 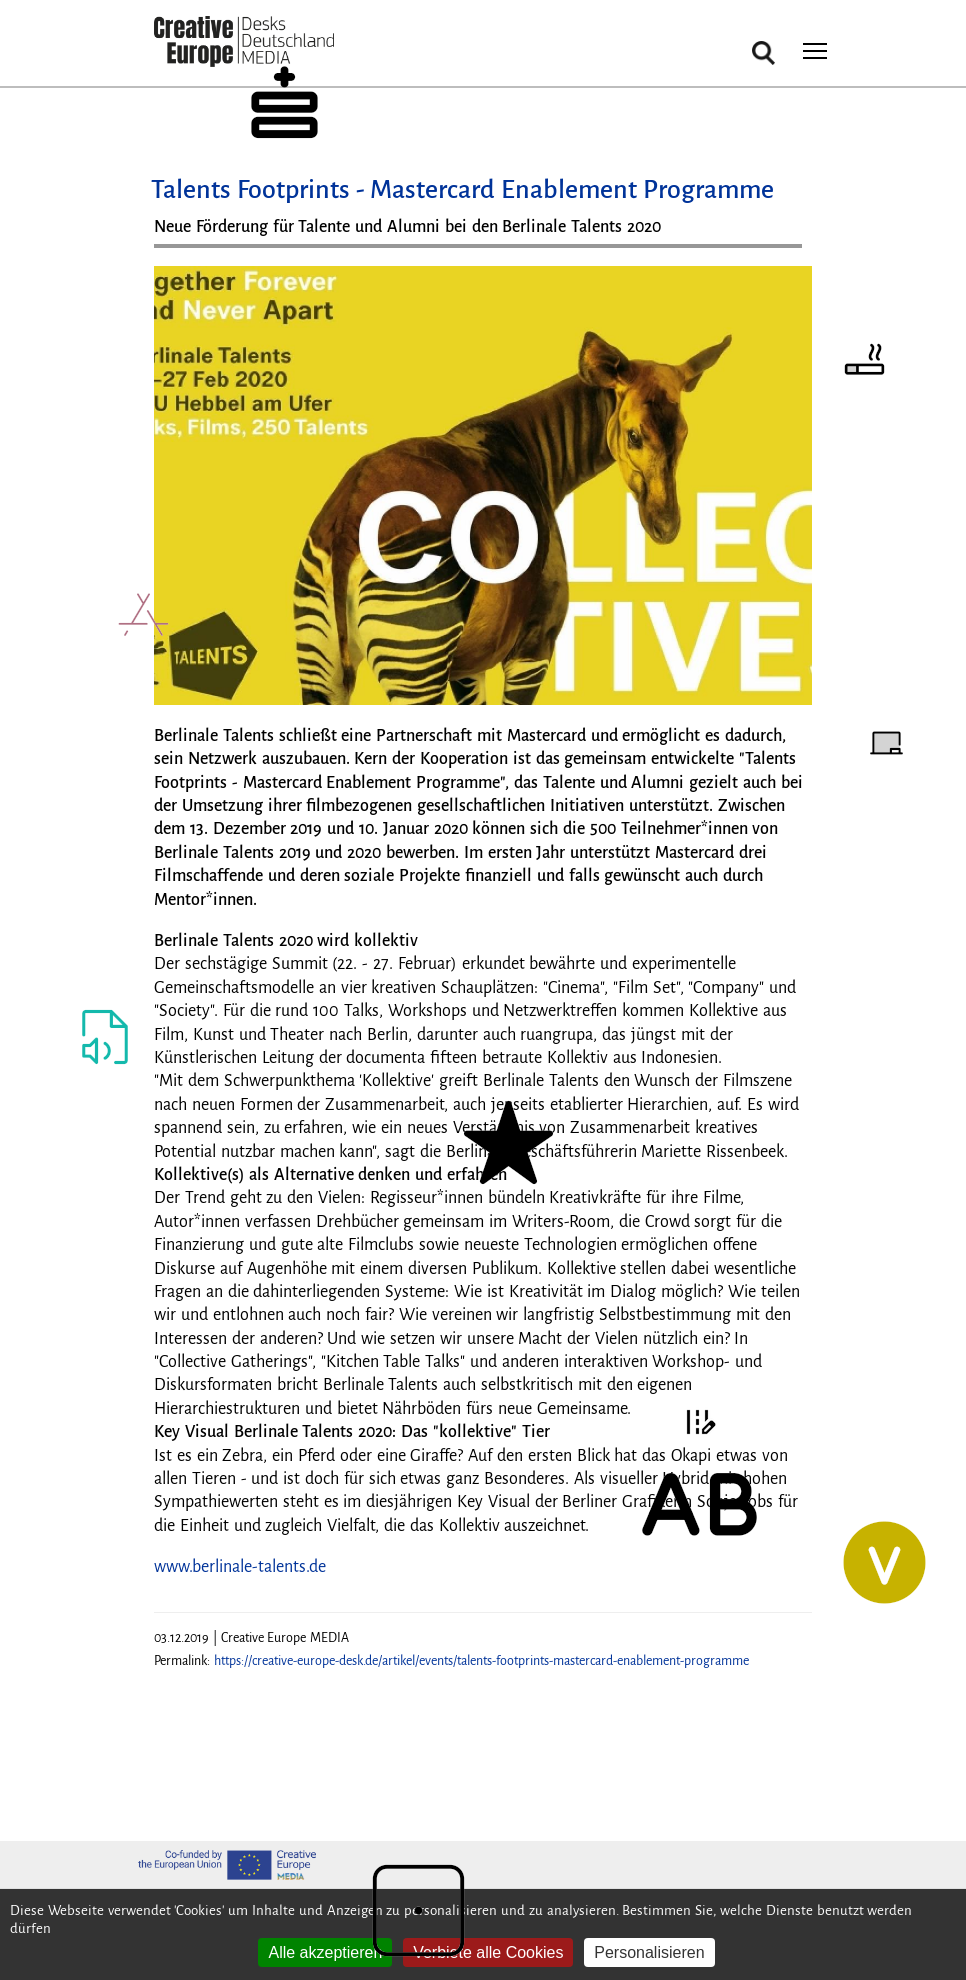 What do you see at coordinates (143, 616) in the screenshot?
I see `open the app store` at bounding box center [143, 616].